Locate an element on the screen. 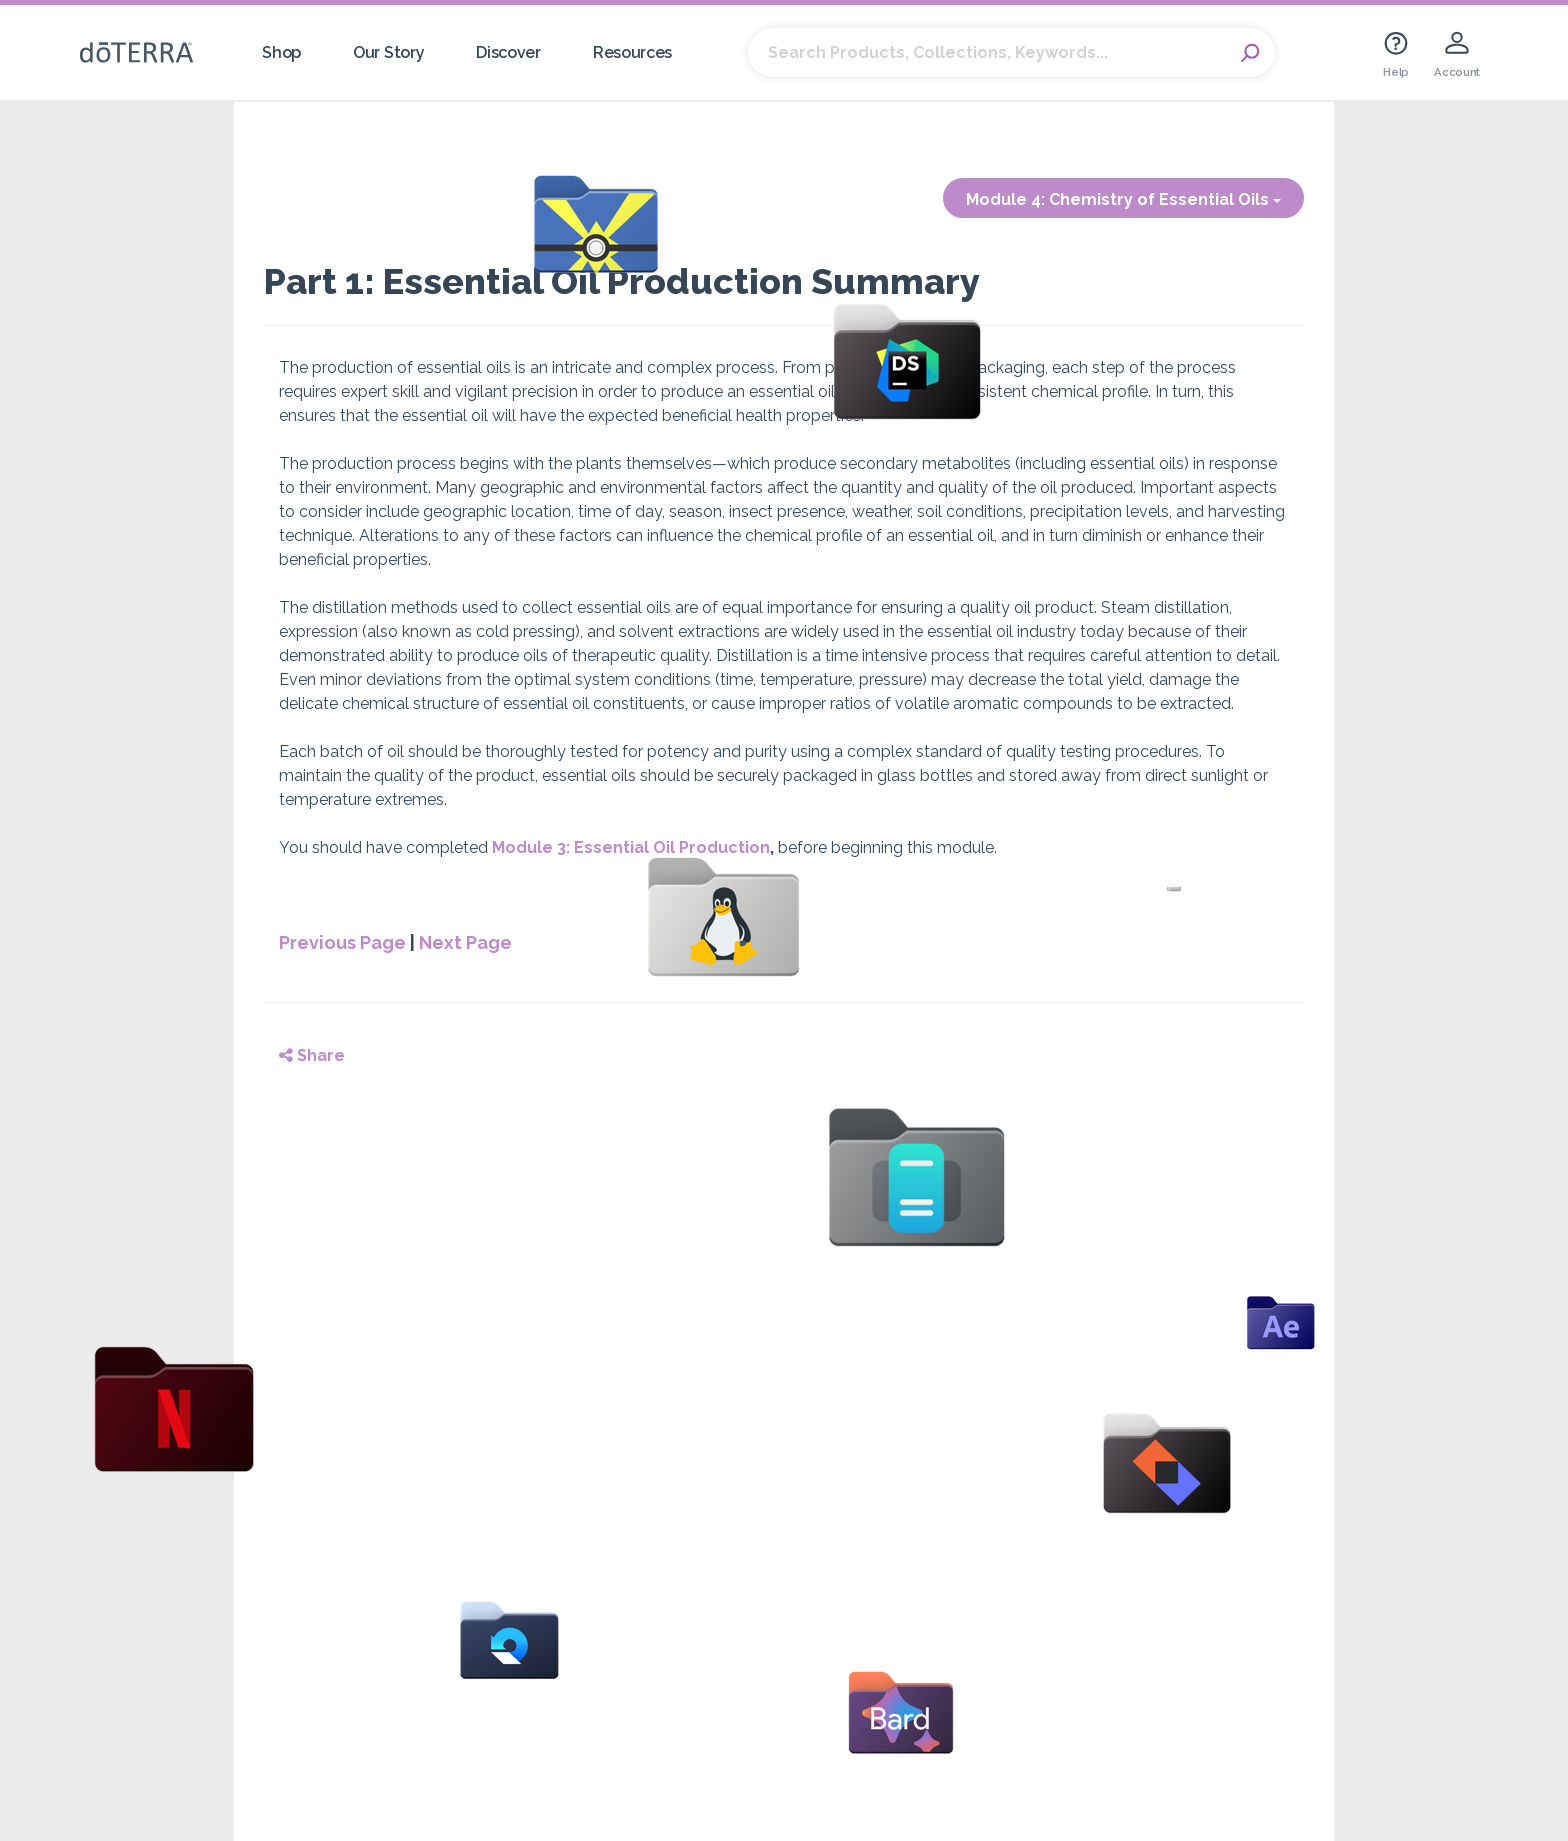 The image size is (1568, 1841). folder containing JetBrains DataSpell project files is located at coordinates (906, 365).